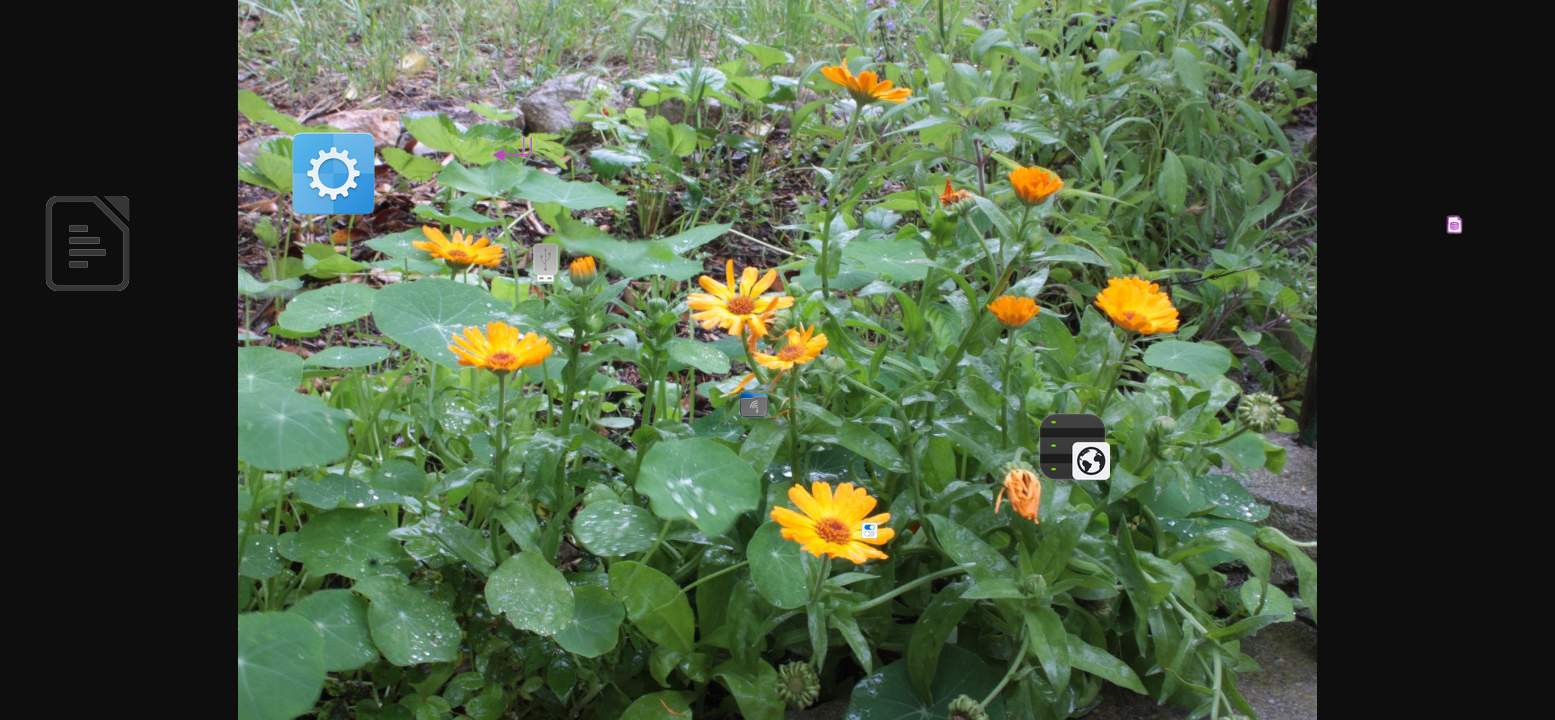 The image size is (1555, 720). I want to click on libreoffice base database template file, so click(1454, 224).